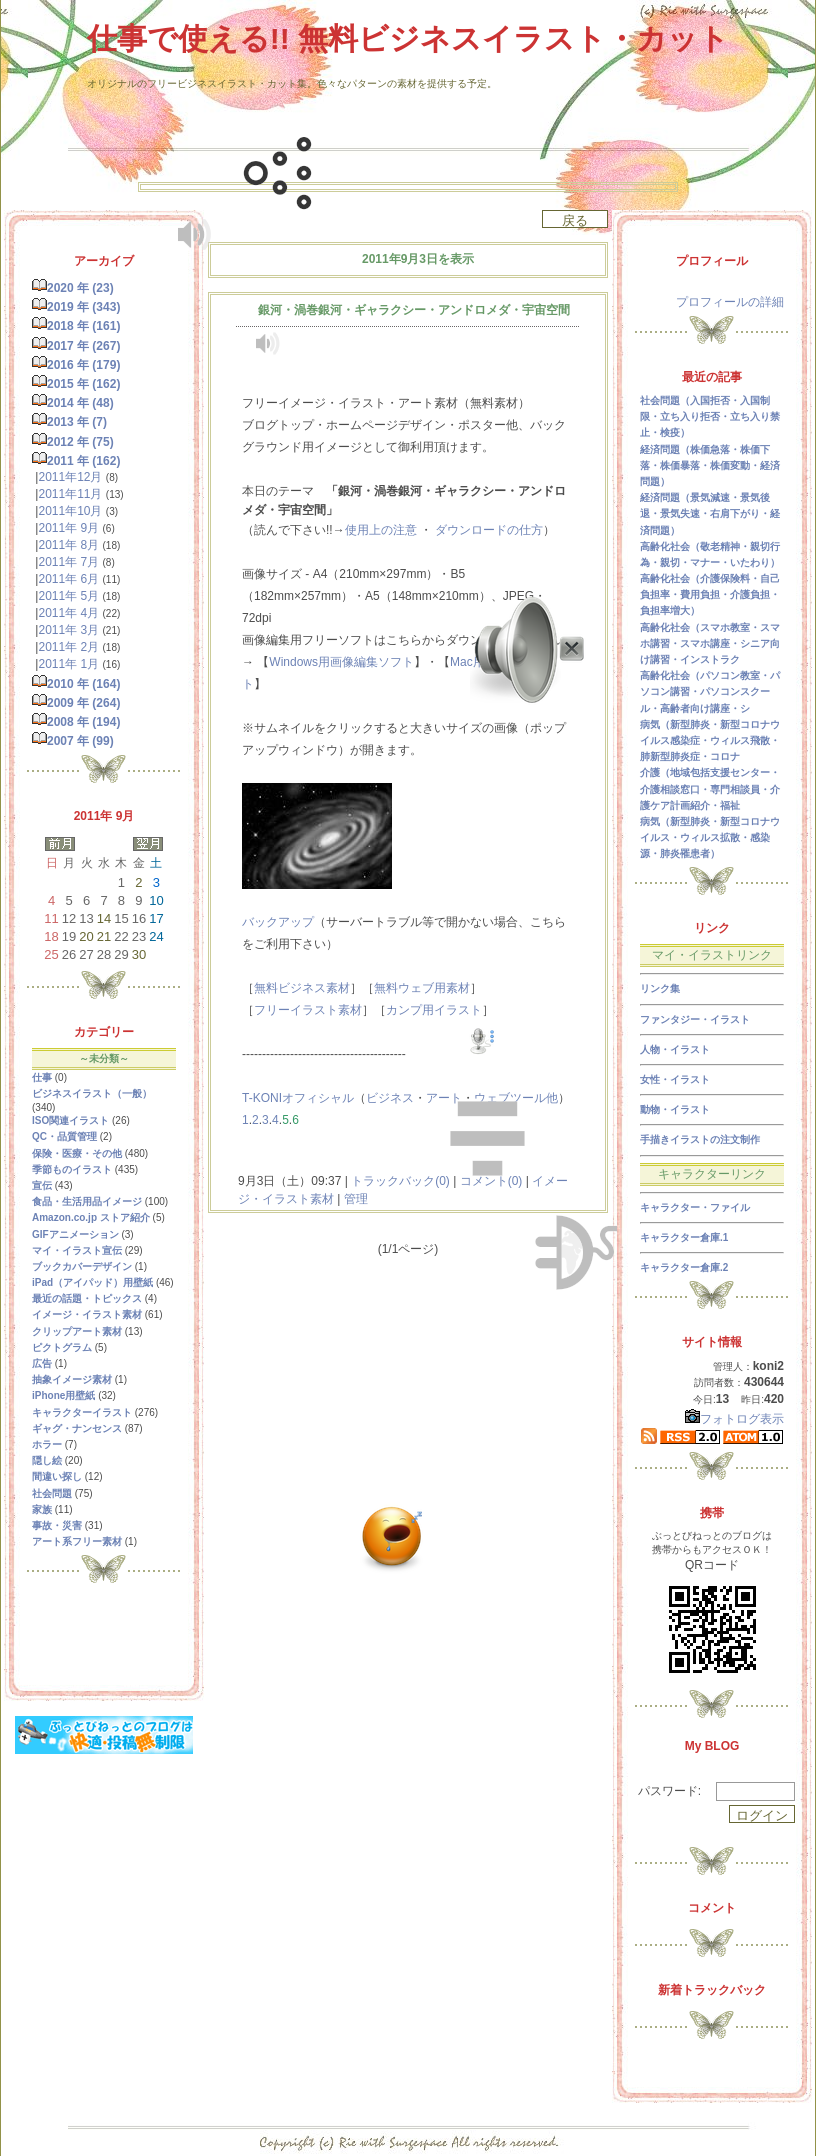  I want to click on indicates low volume level, so click(268, 343).